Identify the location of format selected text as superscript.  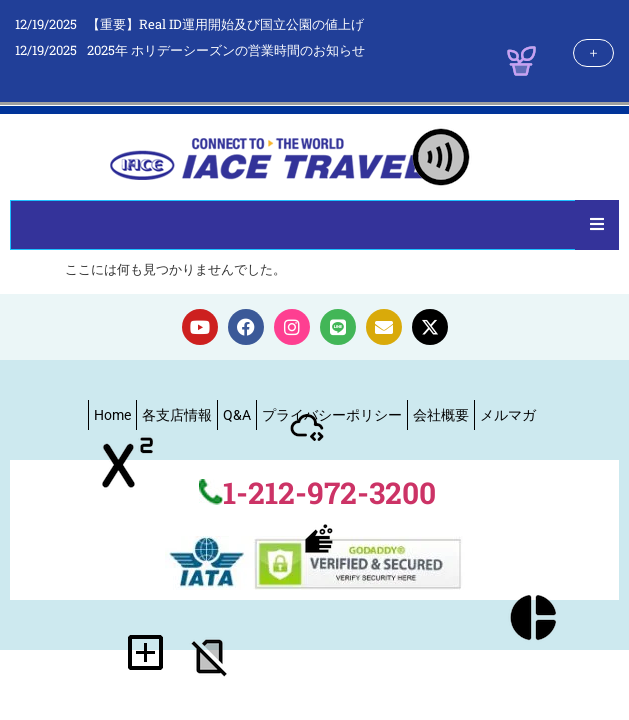
(118, 462).